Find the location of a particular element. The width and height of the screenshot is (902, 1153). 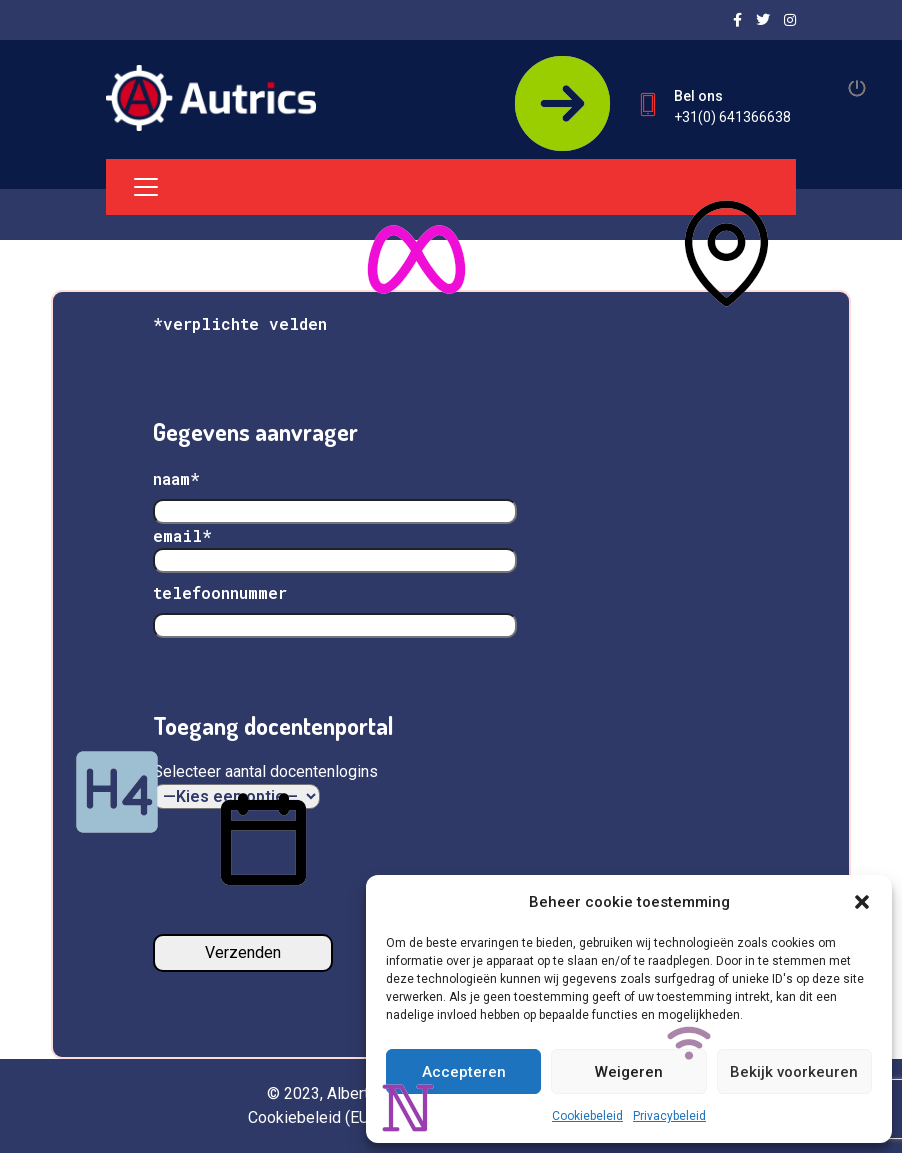

proceed to the next step is located at coordinates (562, 103).